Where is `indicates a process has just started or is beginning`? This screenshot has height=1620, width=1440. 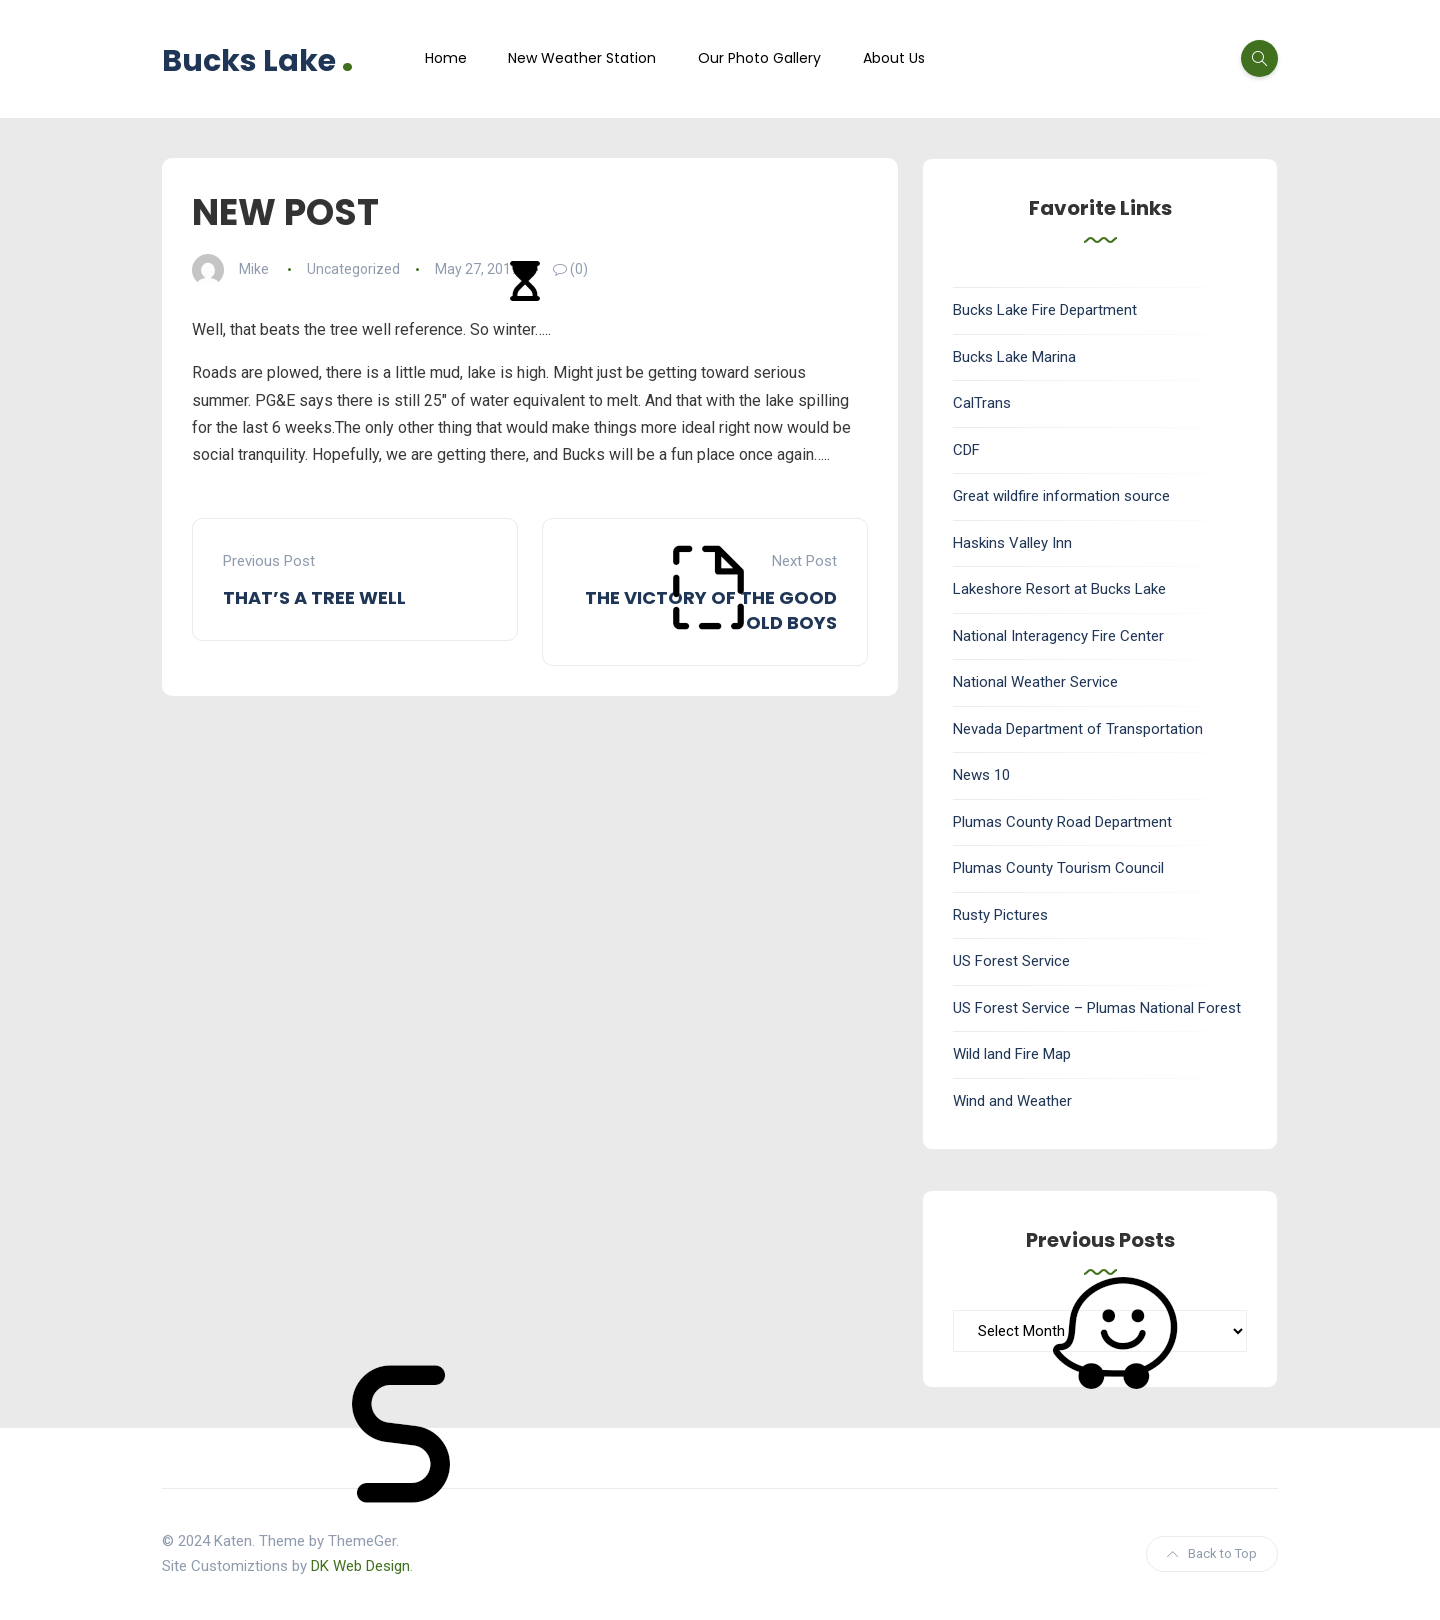 indicates a process has just started or is beginning is located at coordinates (525, 281).